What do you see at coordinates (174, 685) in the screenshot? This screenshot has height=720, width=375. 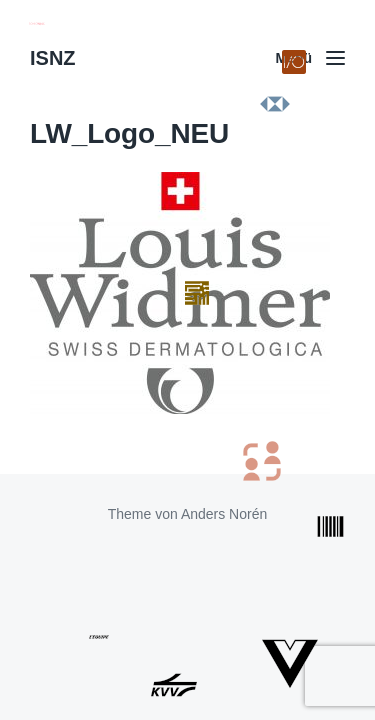 I see `karlsruher verkehrsverbund (KVV) public transit logo` at bounding box center [174, 685].